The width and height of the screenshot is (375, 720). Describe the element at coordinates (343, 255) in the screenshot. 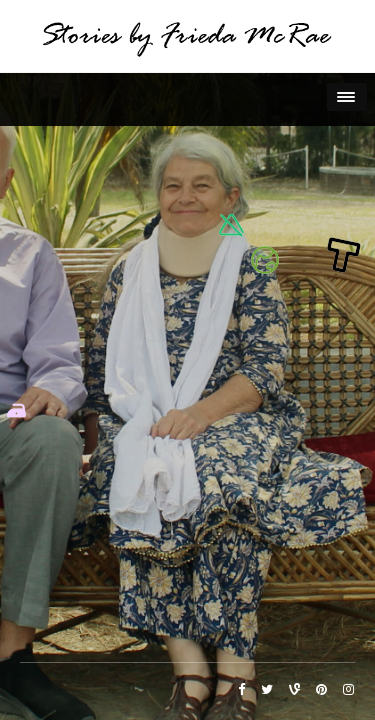

I see `open topbuzz app` at that location.